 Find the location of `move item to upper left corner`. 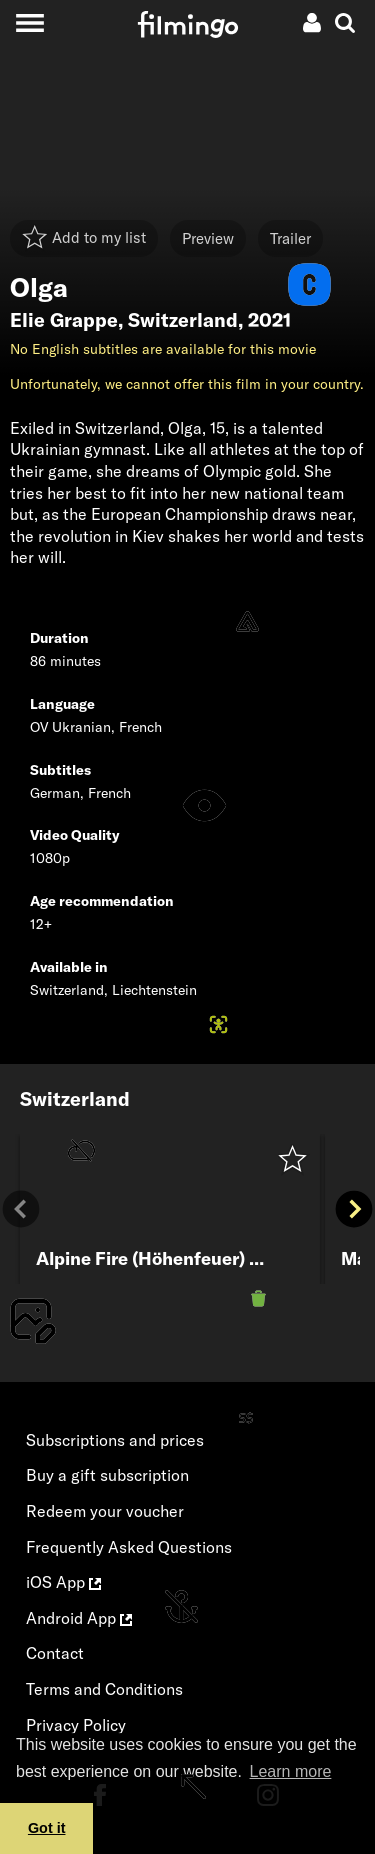

move item to upper left corner is located at coordinates (193, 1786).